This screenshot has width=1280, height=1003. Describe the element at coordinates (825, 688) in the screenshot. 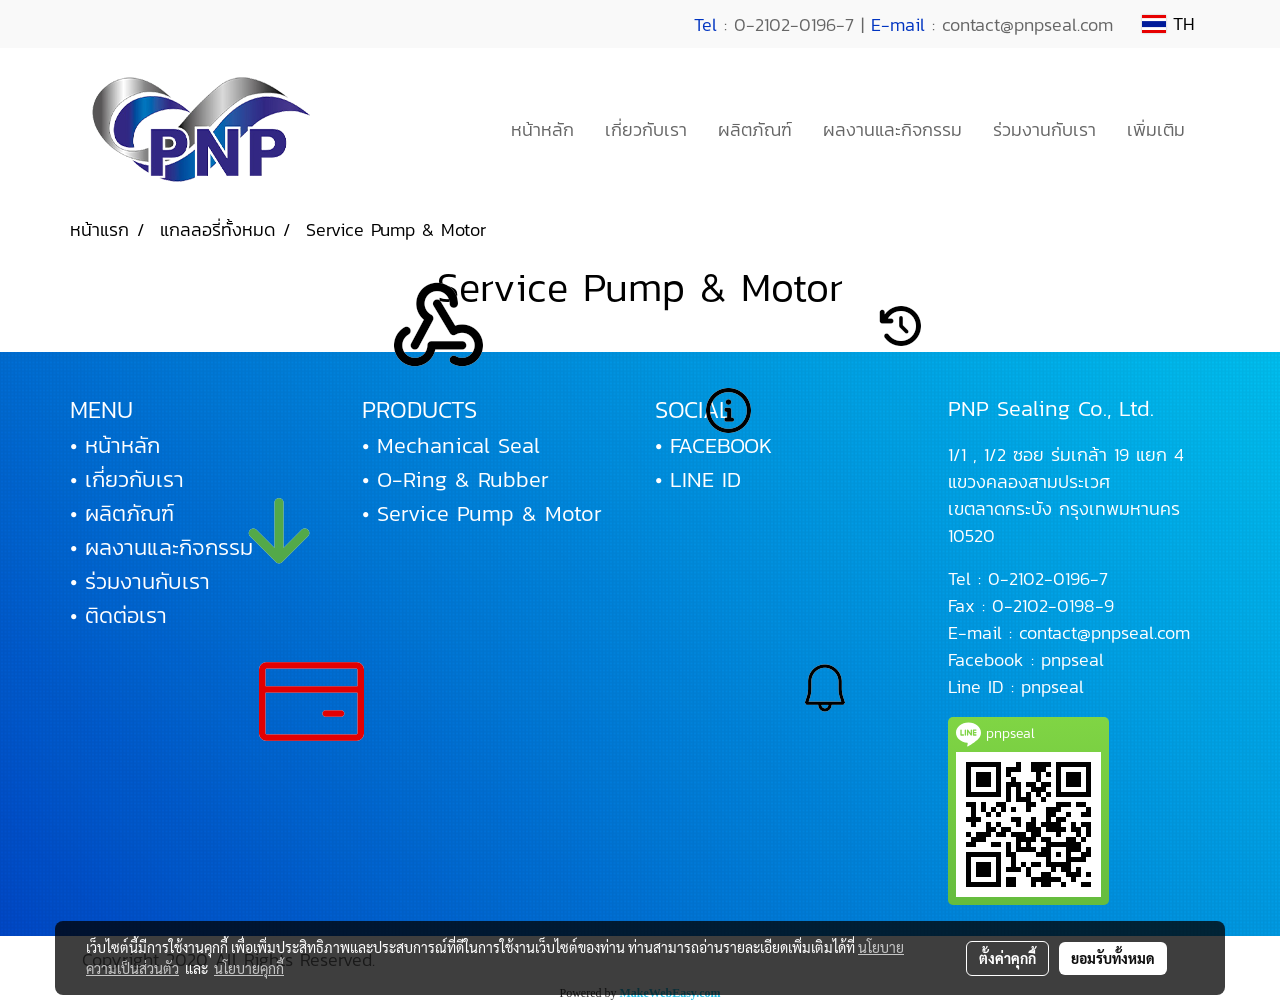

I see `view notifications` at that location.